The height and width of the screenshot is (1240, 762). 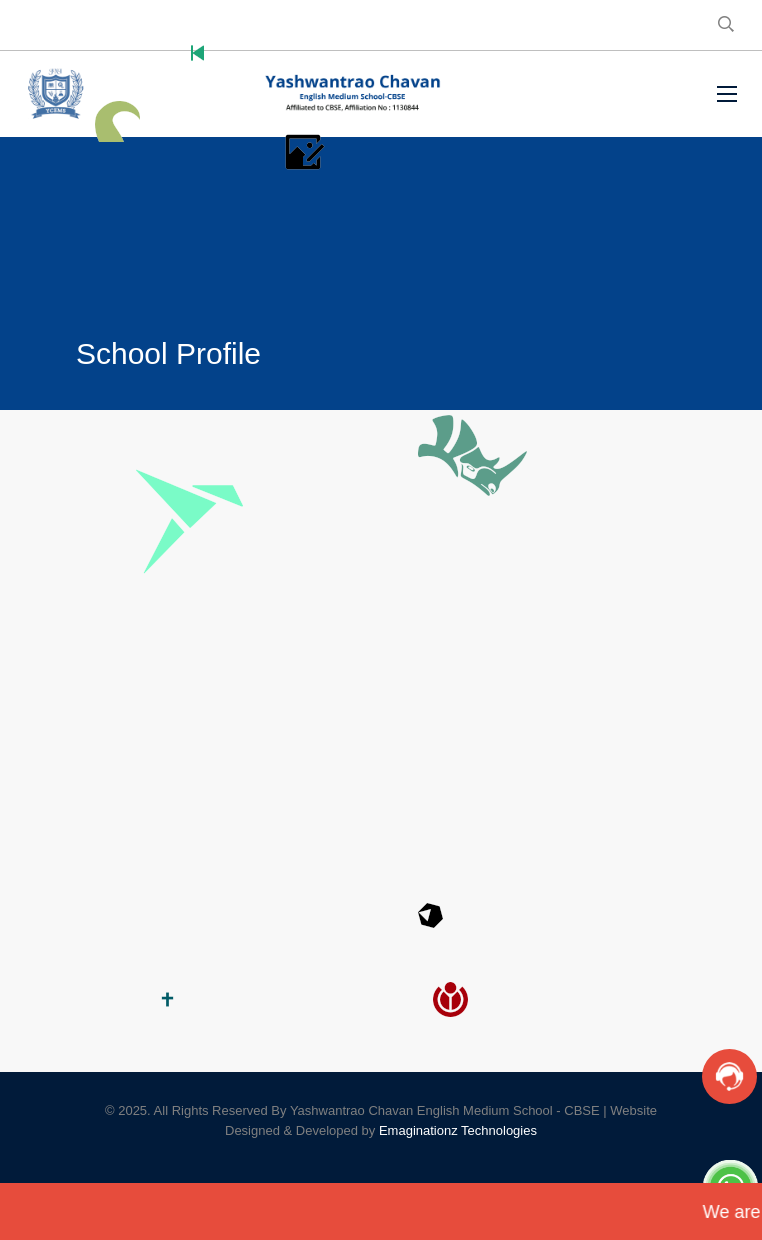 What do you see at coordinates (472, 455) in the screenshot?
I see `open Rhinoceros 3D modeling software` at bounding box center [472, 455].